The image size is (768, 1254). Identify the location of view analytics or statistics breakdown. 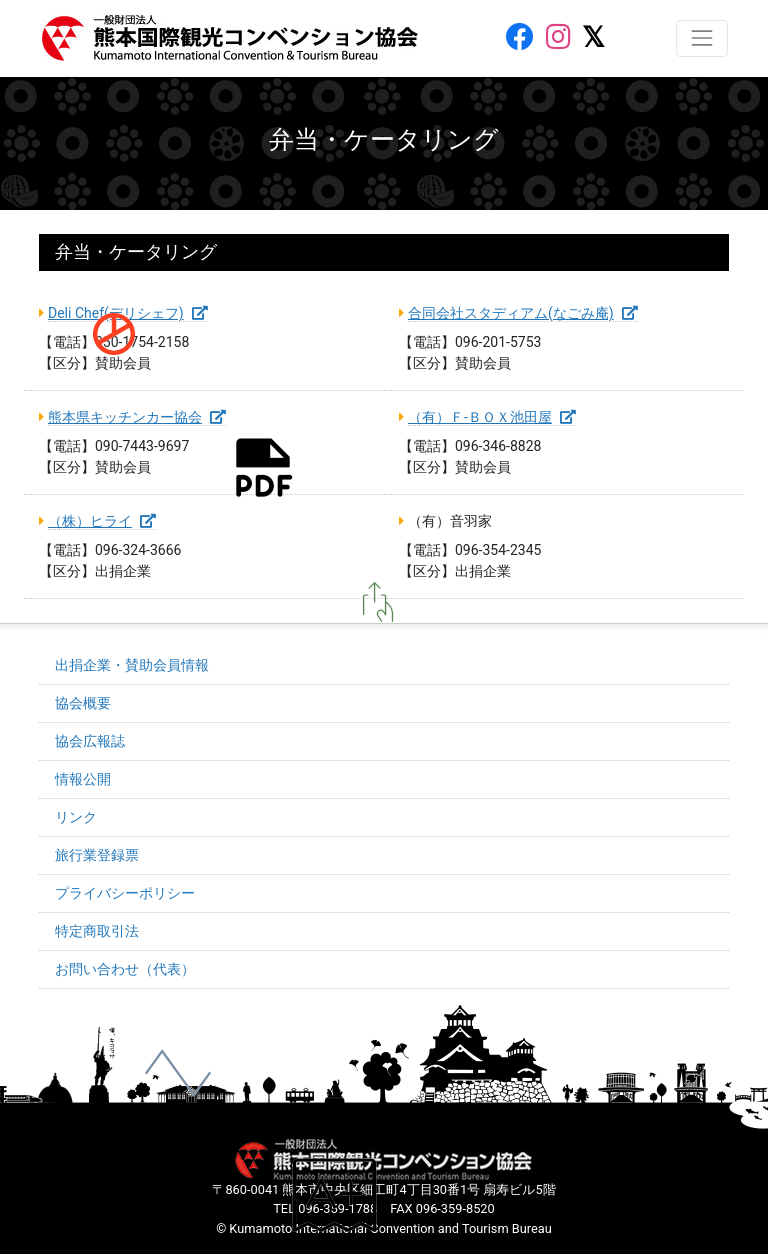
(114, 334).